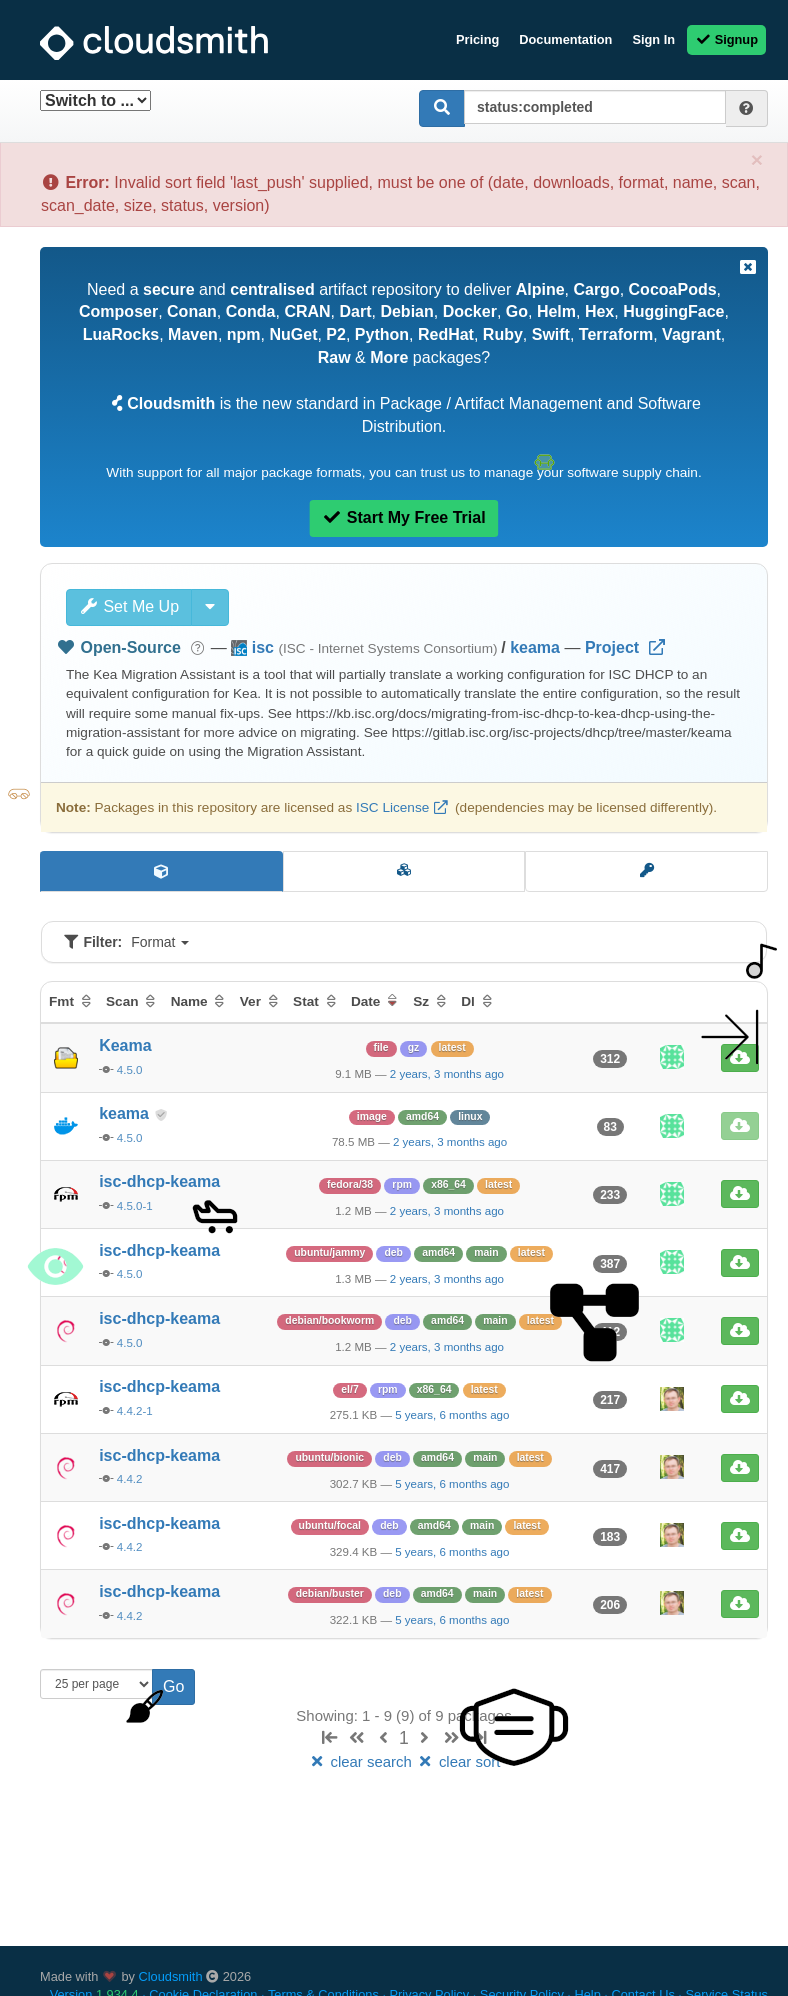 The height and width of the screenshot is (1996, 788). I want to click on indicates face mask required or health safety guidelines, so click(514, 1729).